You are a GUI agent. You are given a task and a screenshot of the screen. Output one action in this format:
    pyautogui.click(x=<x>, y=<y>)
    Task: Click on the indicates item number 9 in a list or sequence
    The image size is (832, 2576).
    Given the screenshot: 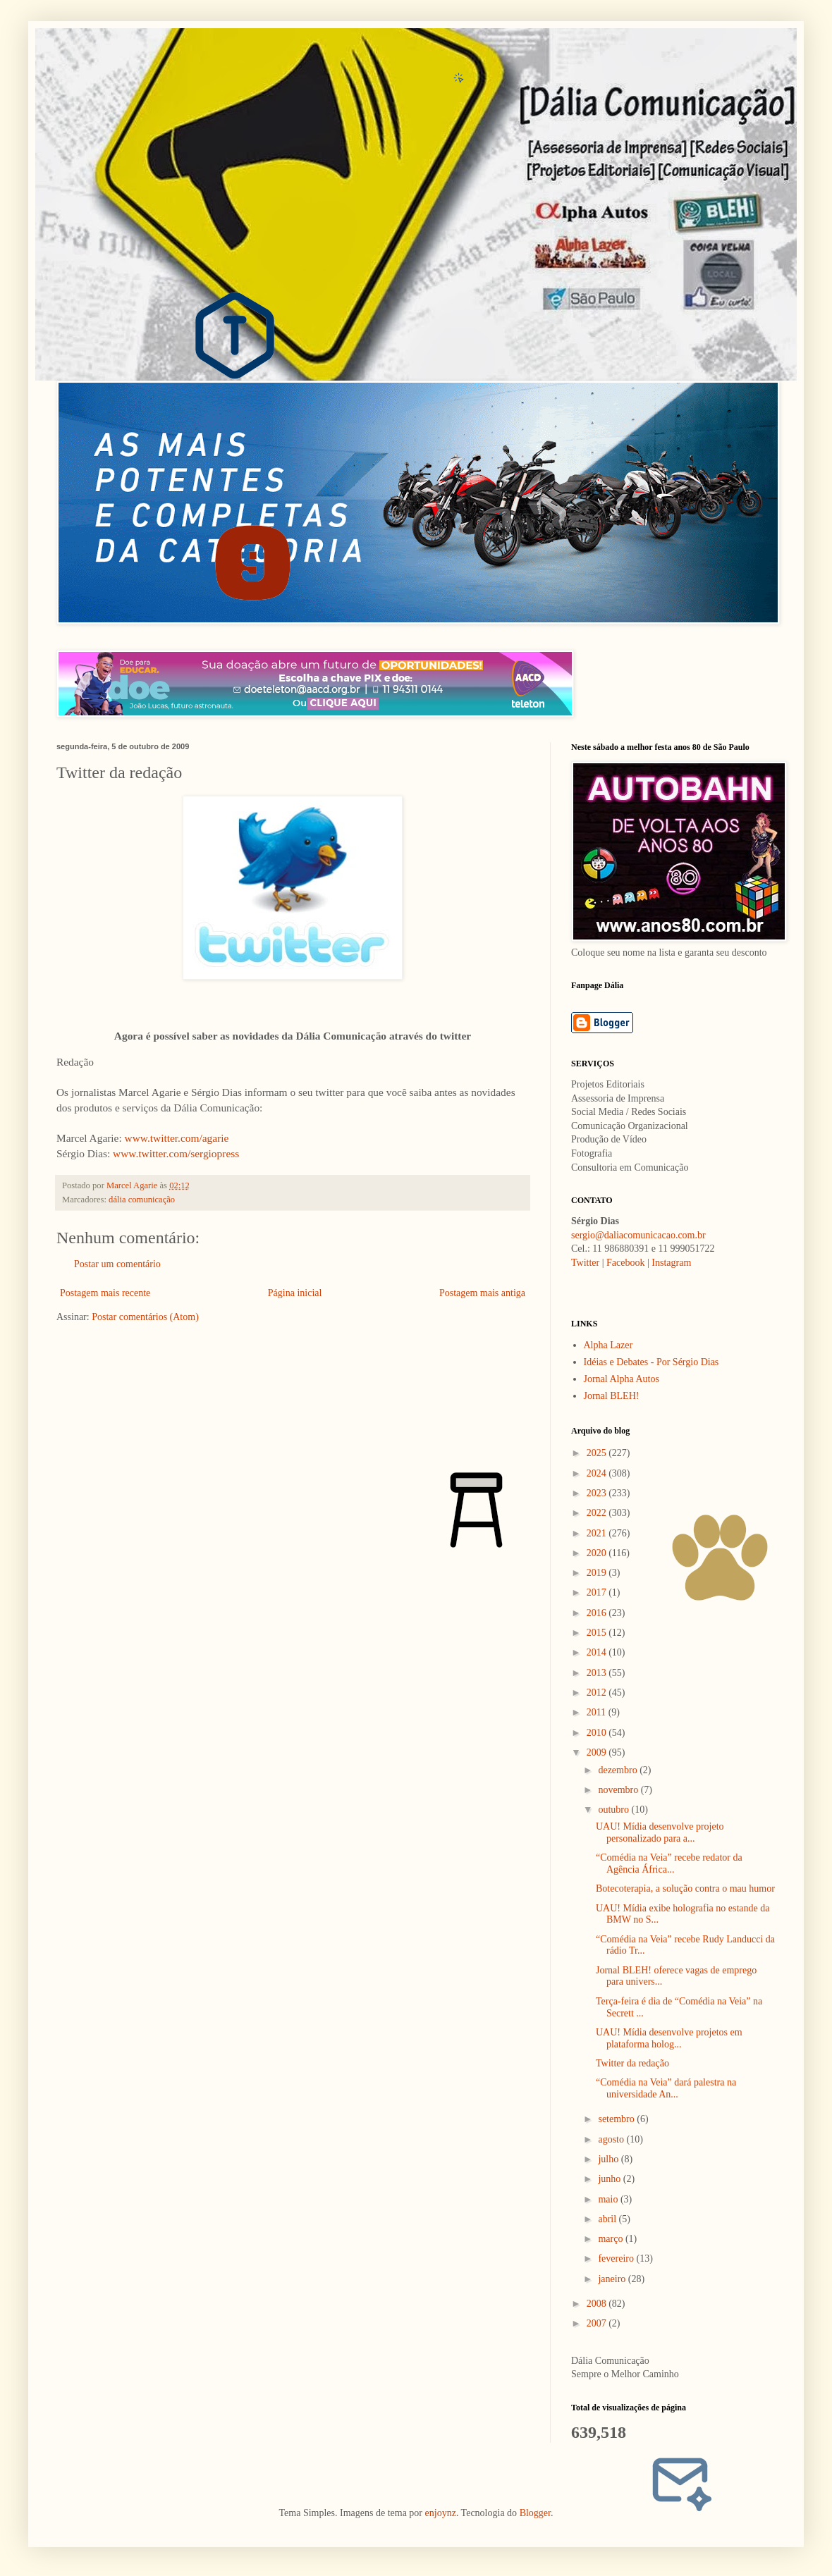 What is the action you would take?
    pyautogui.click(x=252, y=562)
    